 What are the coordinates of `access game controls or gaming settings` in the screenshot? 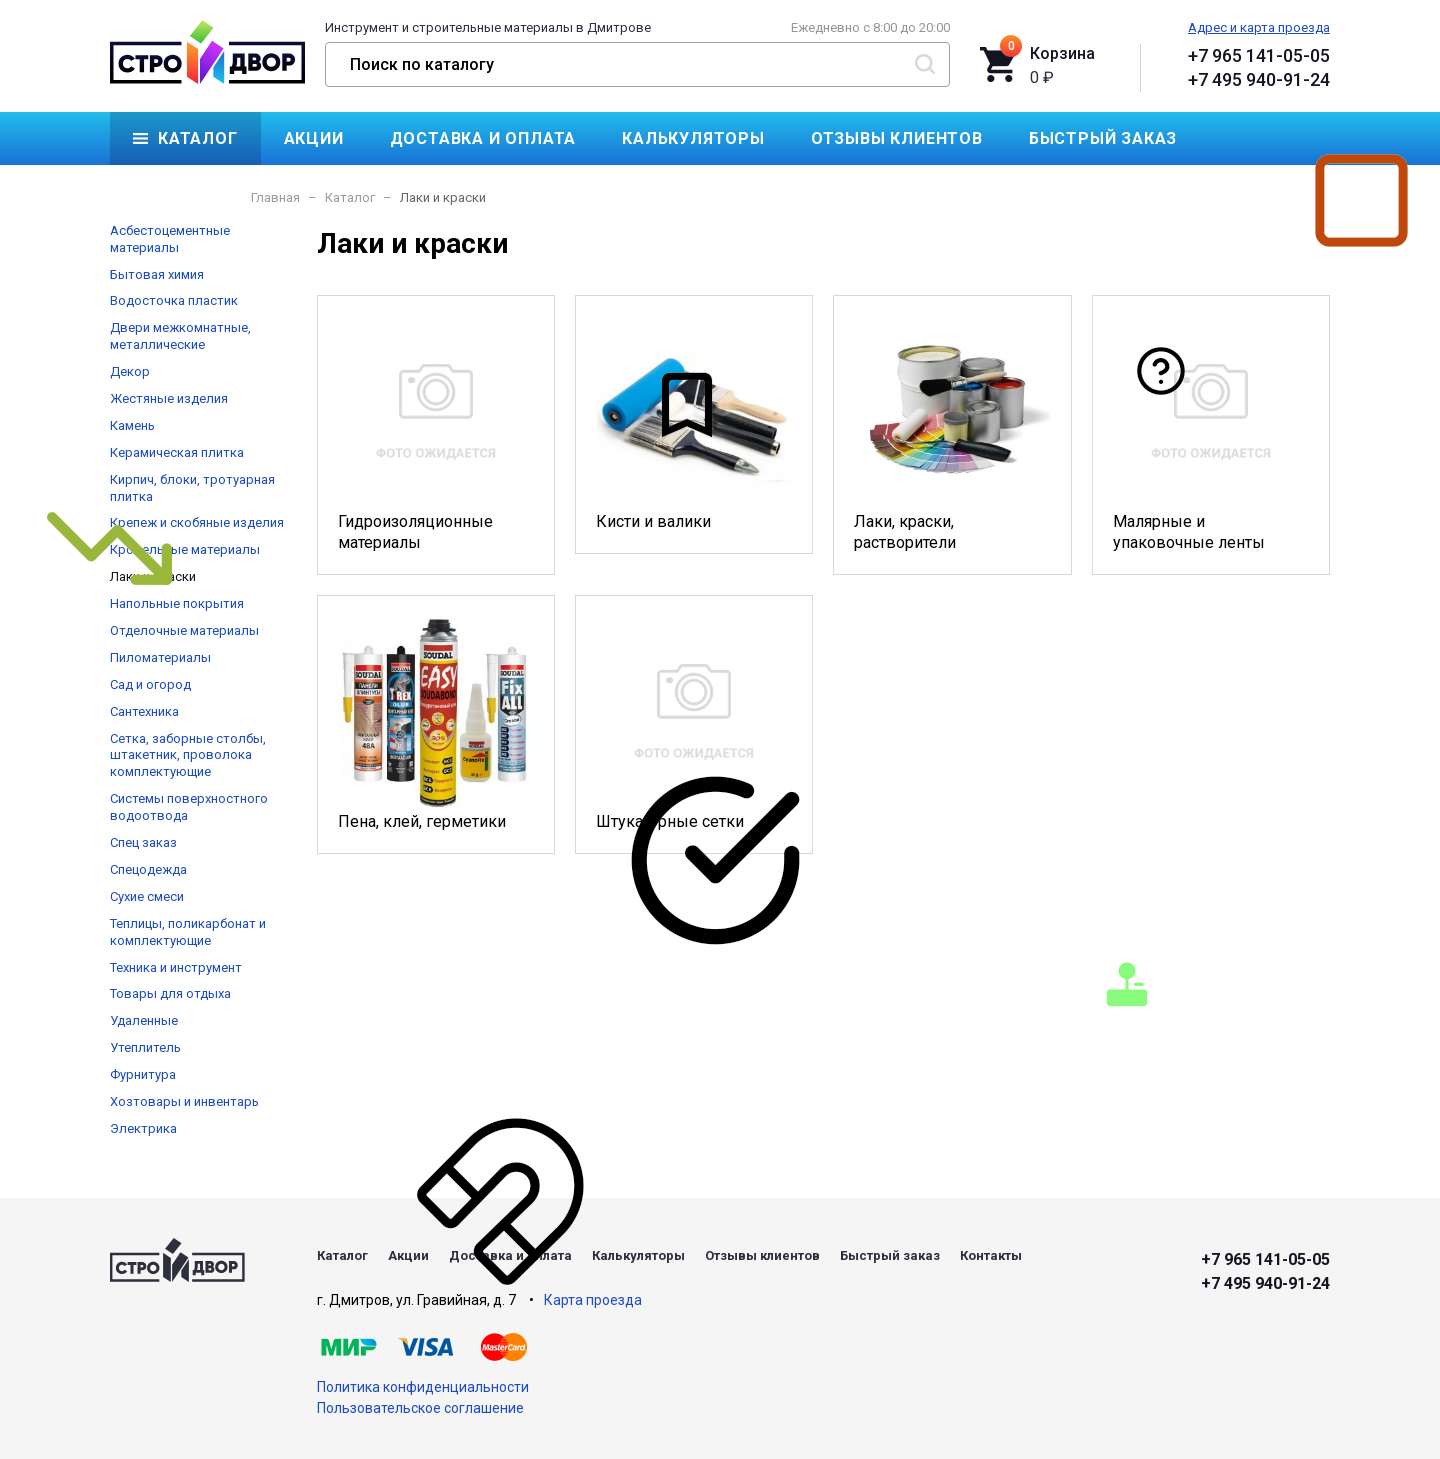 It's located at (1127, 986).